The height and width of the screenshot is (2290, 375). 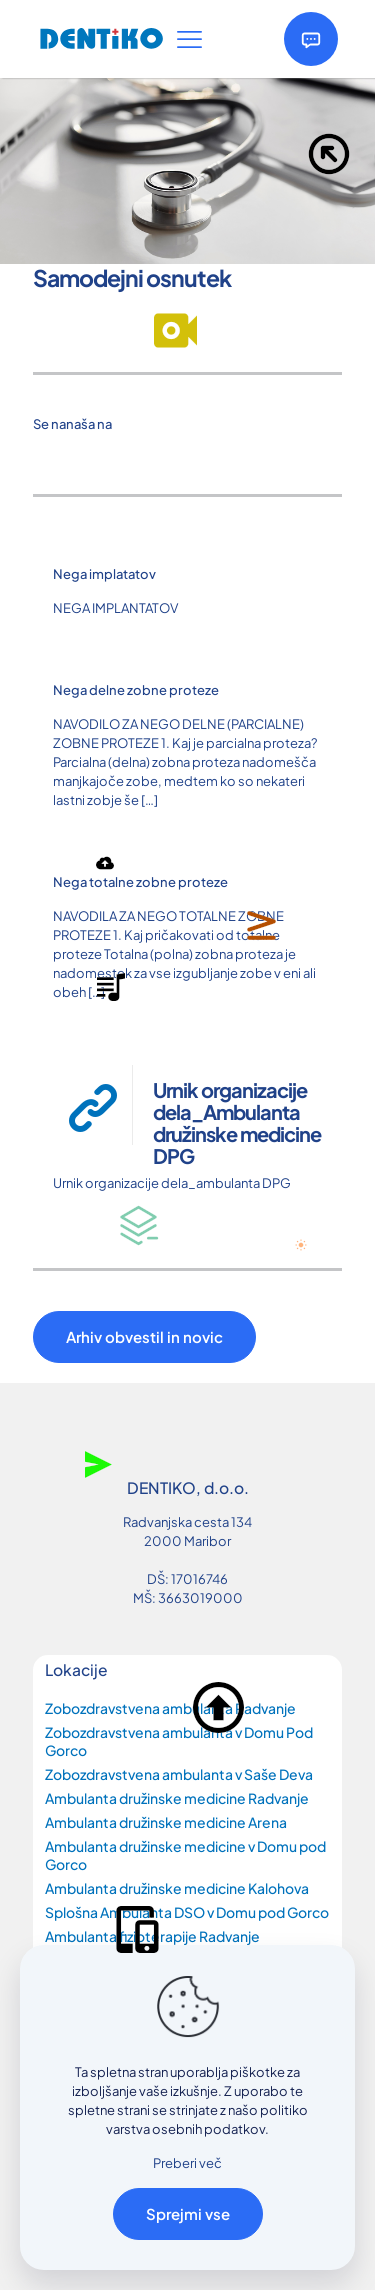 What do you see at coordinates (301, 1245) in the screenshot?
I see `decrease screen brightness` at bounding box center [301, 1245].